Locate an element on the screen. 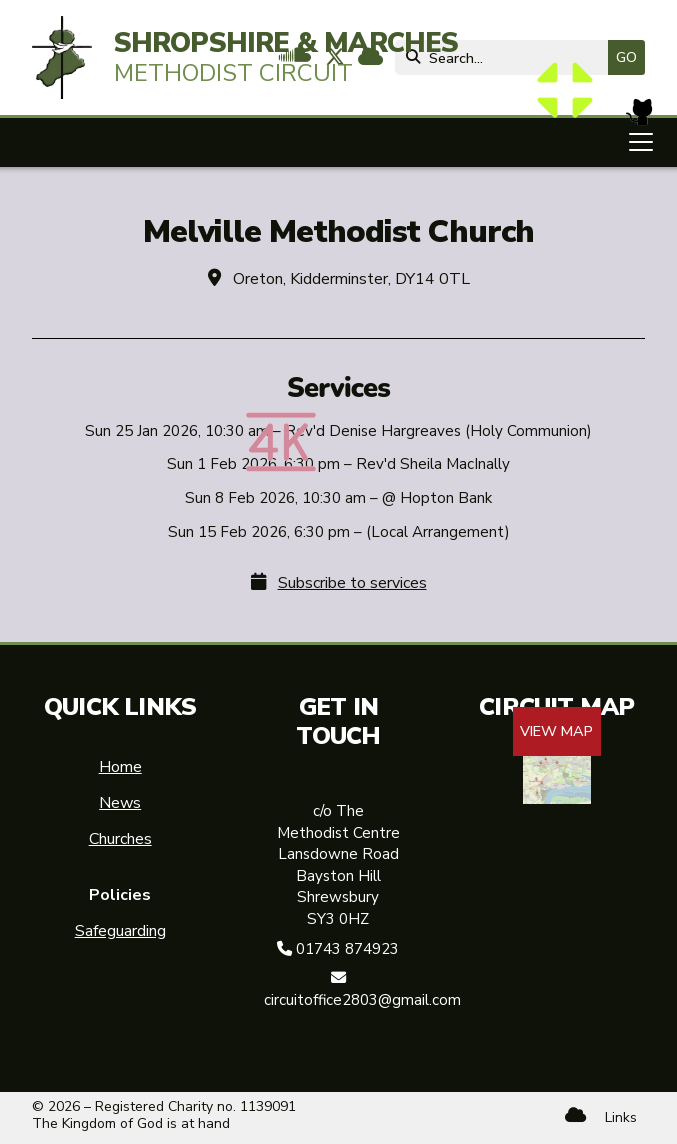  exit fullscreen mode is located at coordinates (565, 90).